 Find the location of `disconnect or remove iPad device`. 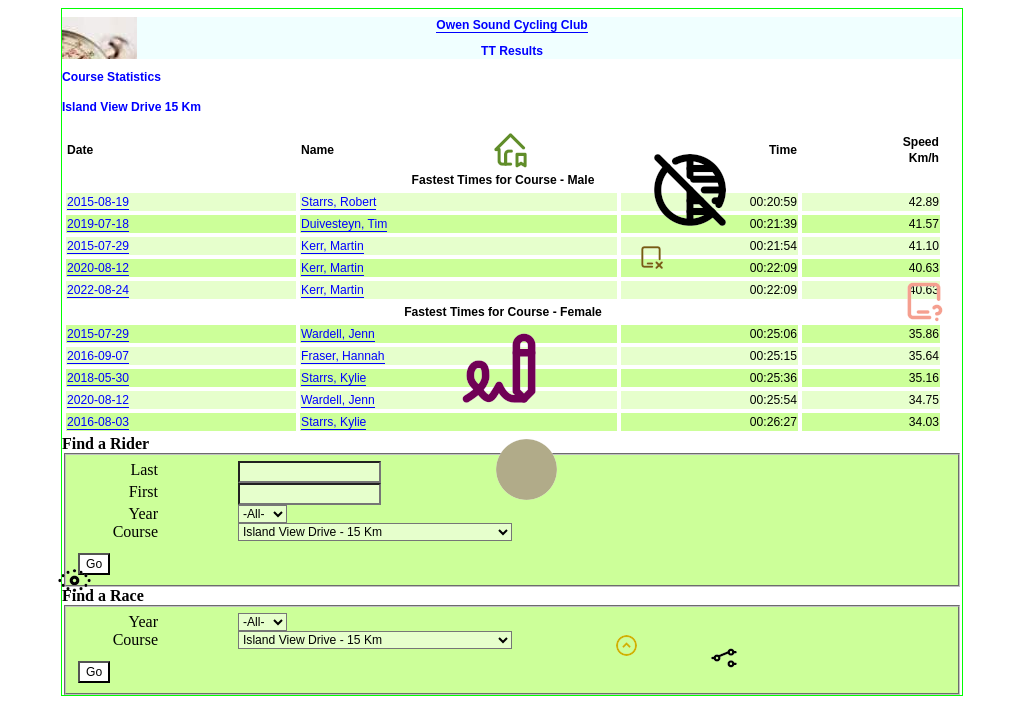

disconnect or remove iPad device is located at coordinates (651, 257).